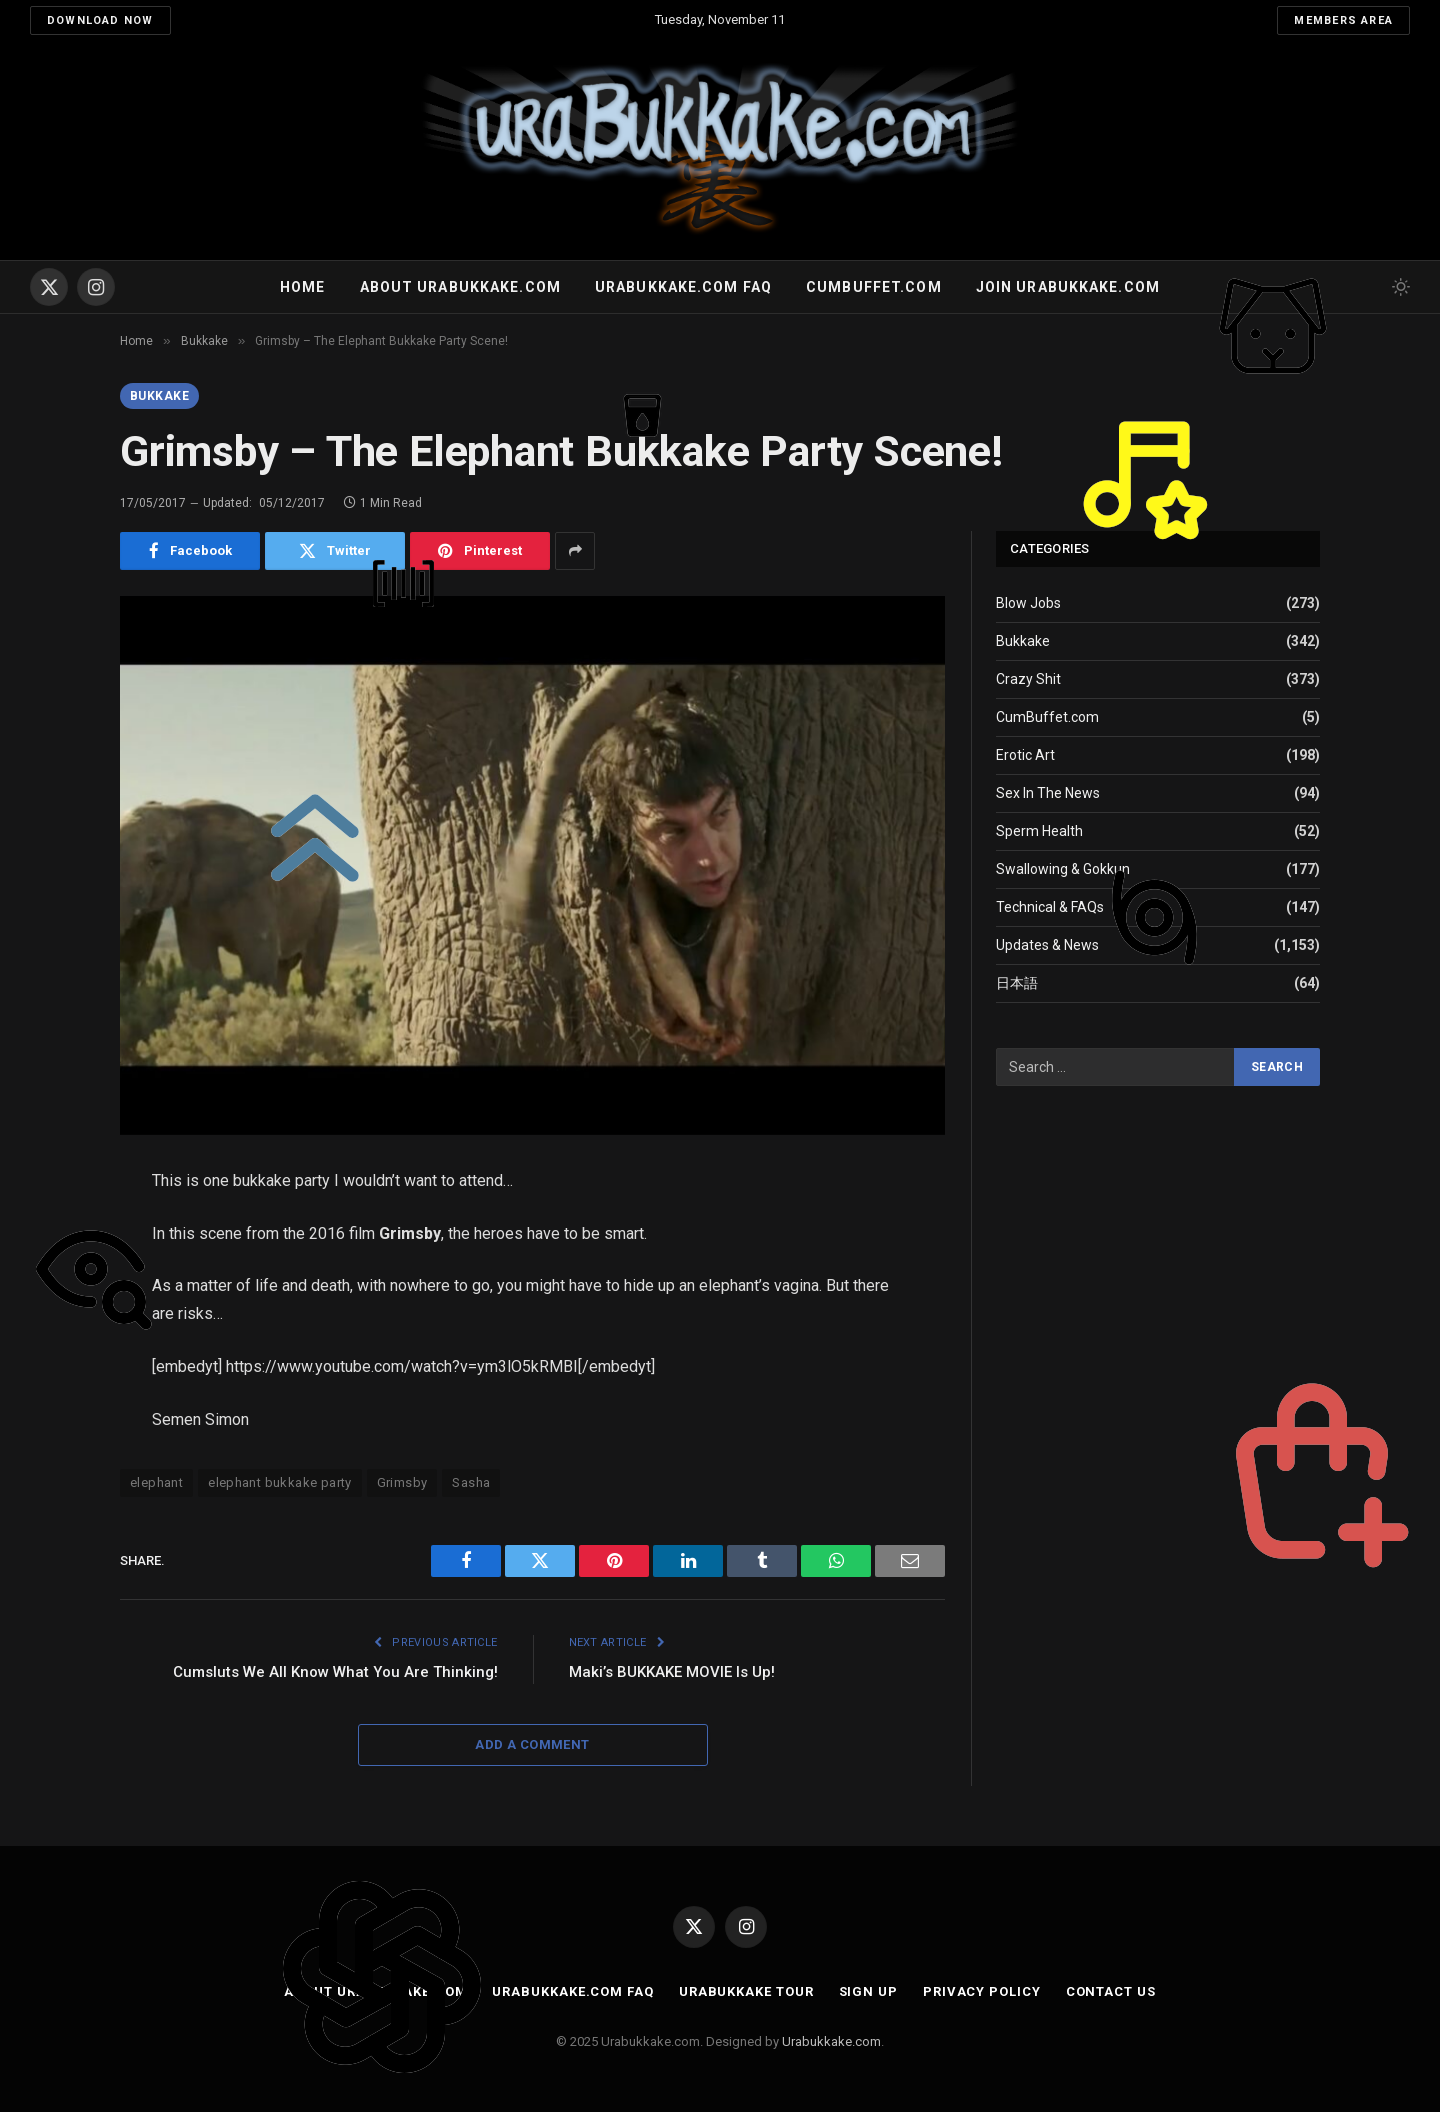 The width and height of the screenshot is (1440, 2112). What do you see at coordinates (642, 415) in the screenshot?
I see `find nearby drink or beverage locations` at bounding box center [642, 415].